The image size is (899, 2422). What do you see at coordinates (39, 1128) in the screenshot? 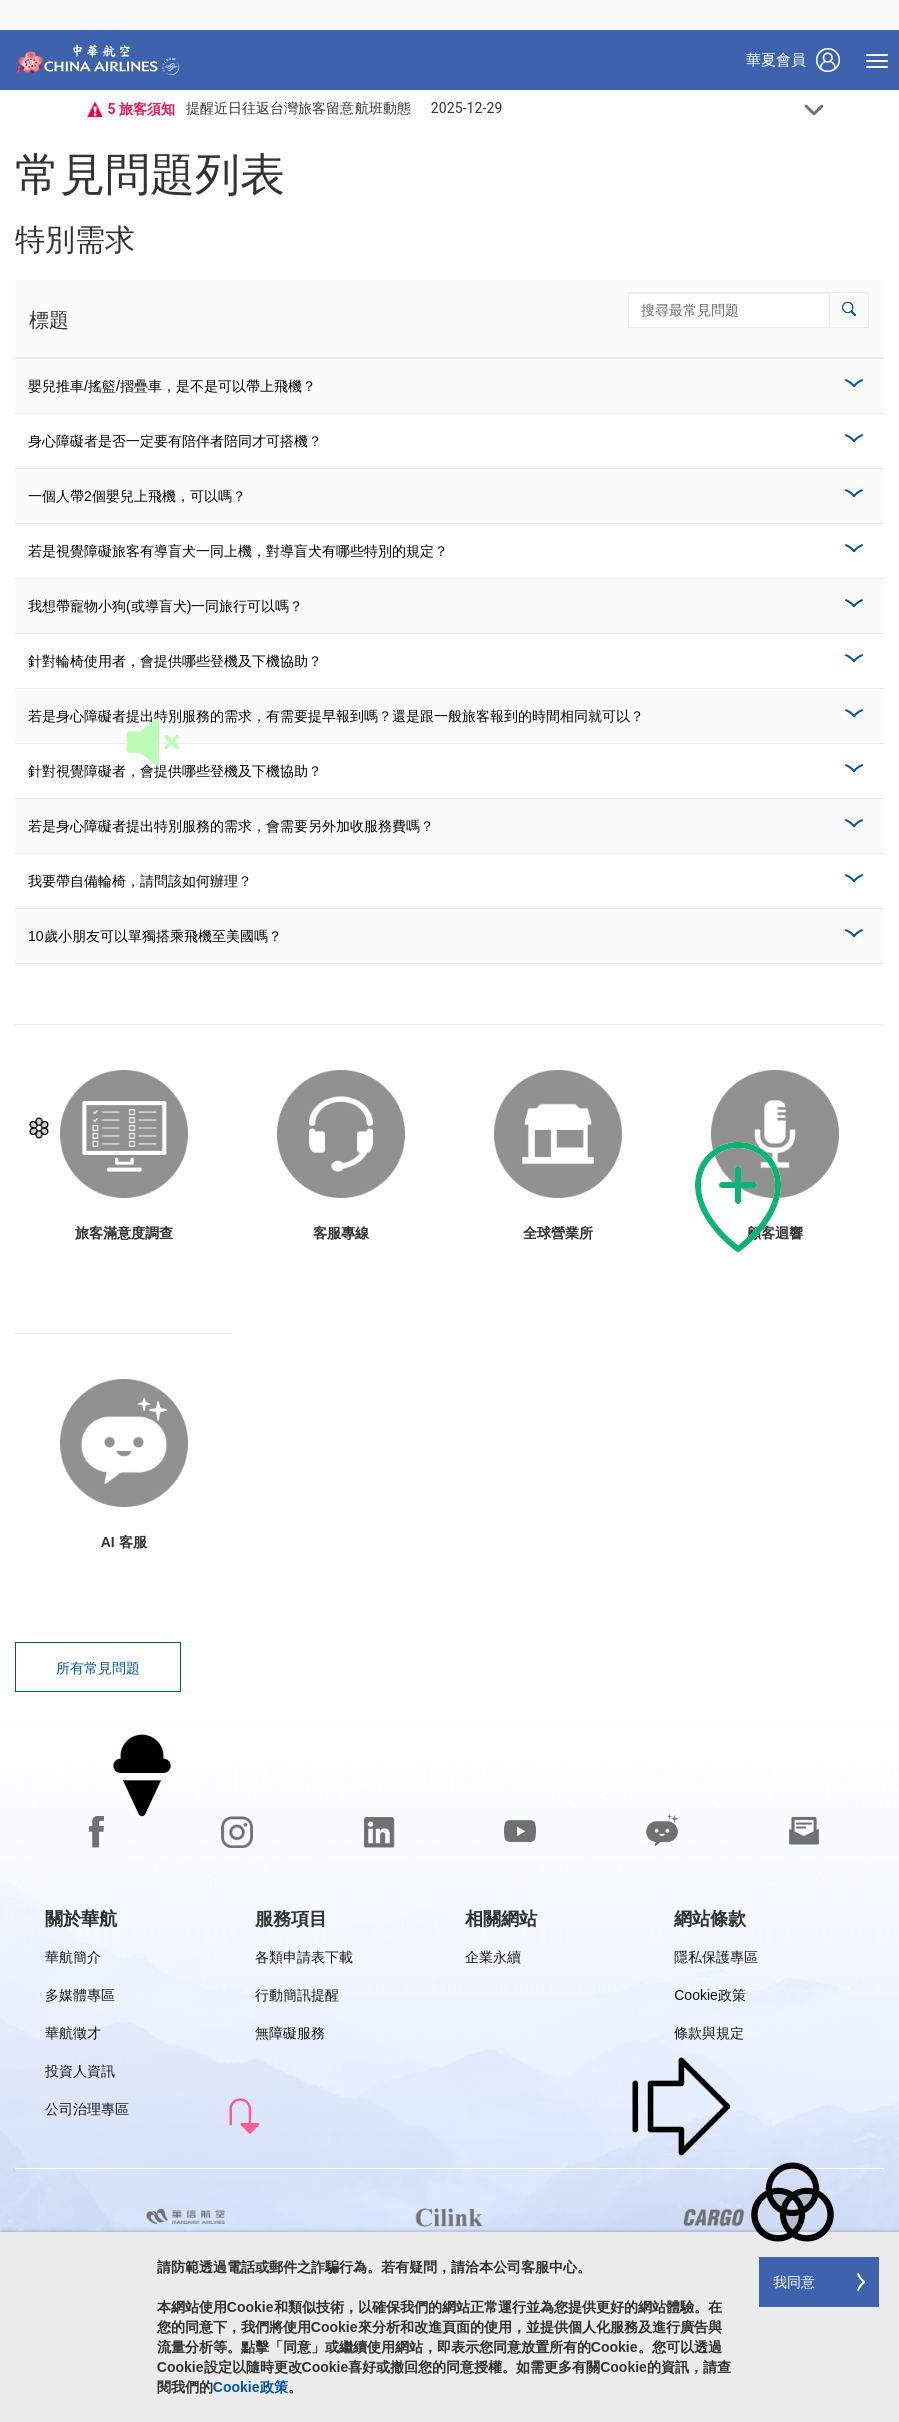
I see `access garden or plant care features` at bounding box center [39, 1128].